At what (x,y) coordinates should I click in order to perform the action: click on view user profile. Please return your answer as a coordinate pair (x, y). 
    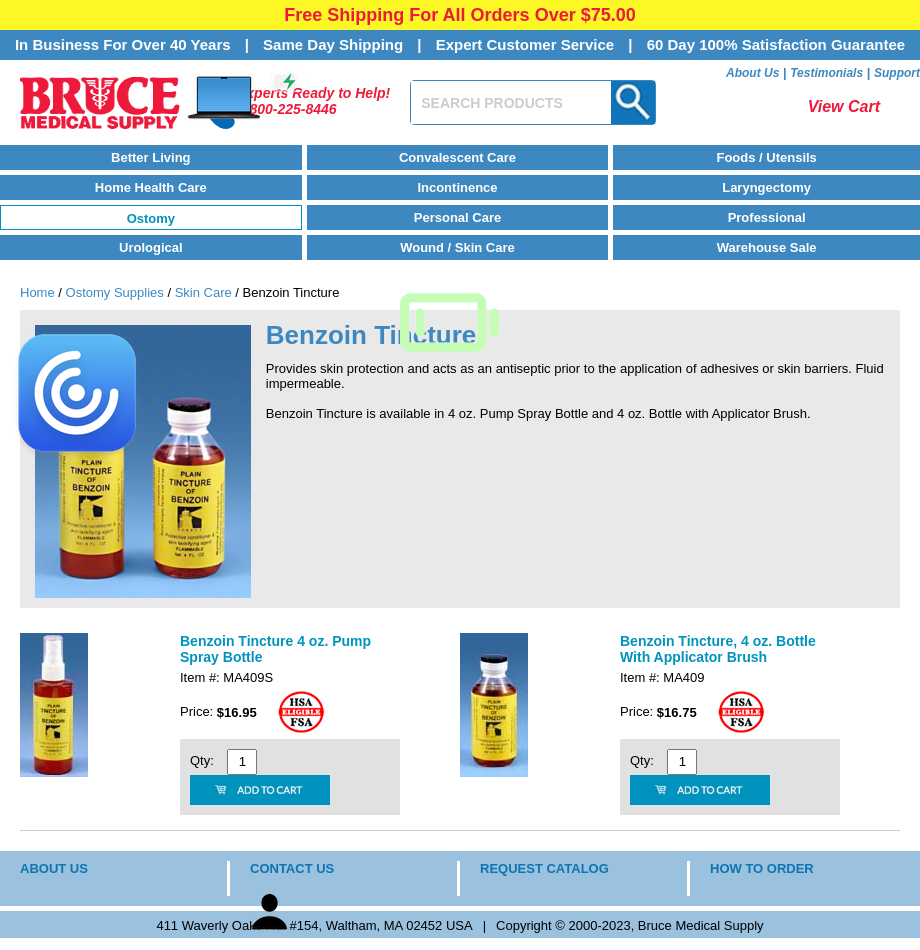
    Looking at the image, I should click on (269, 911).